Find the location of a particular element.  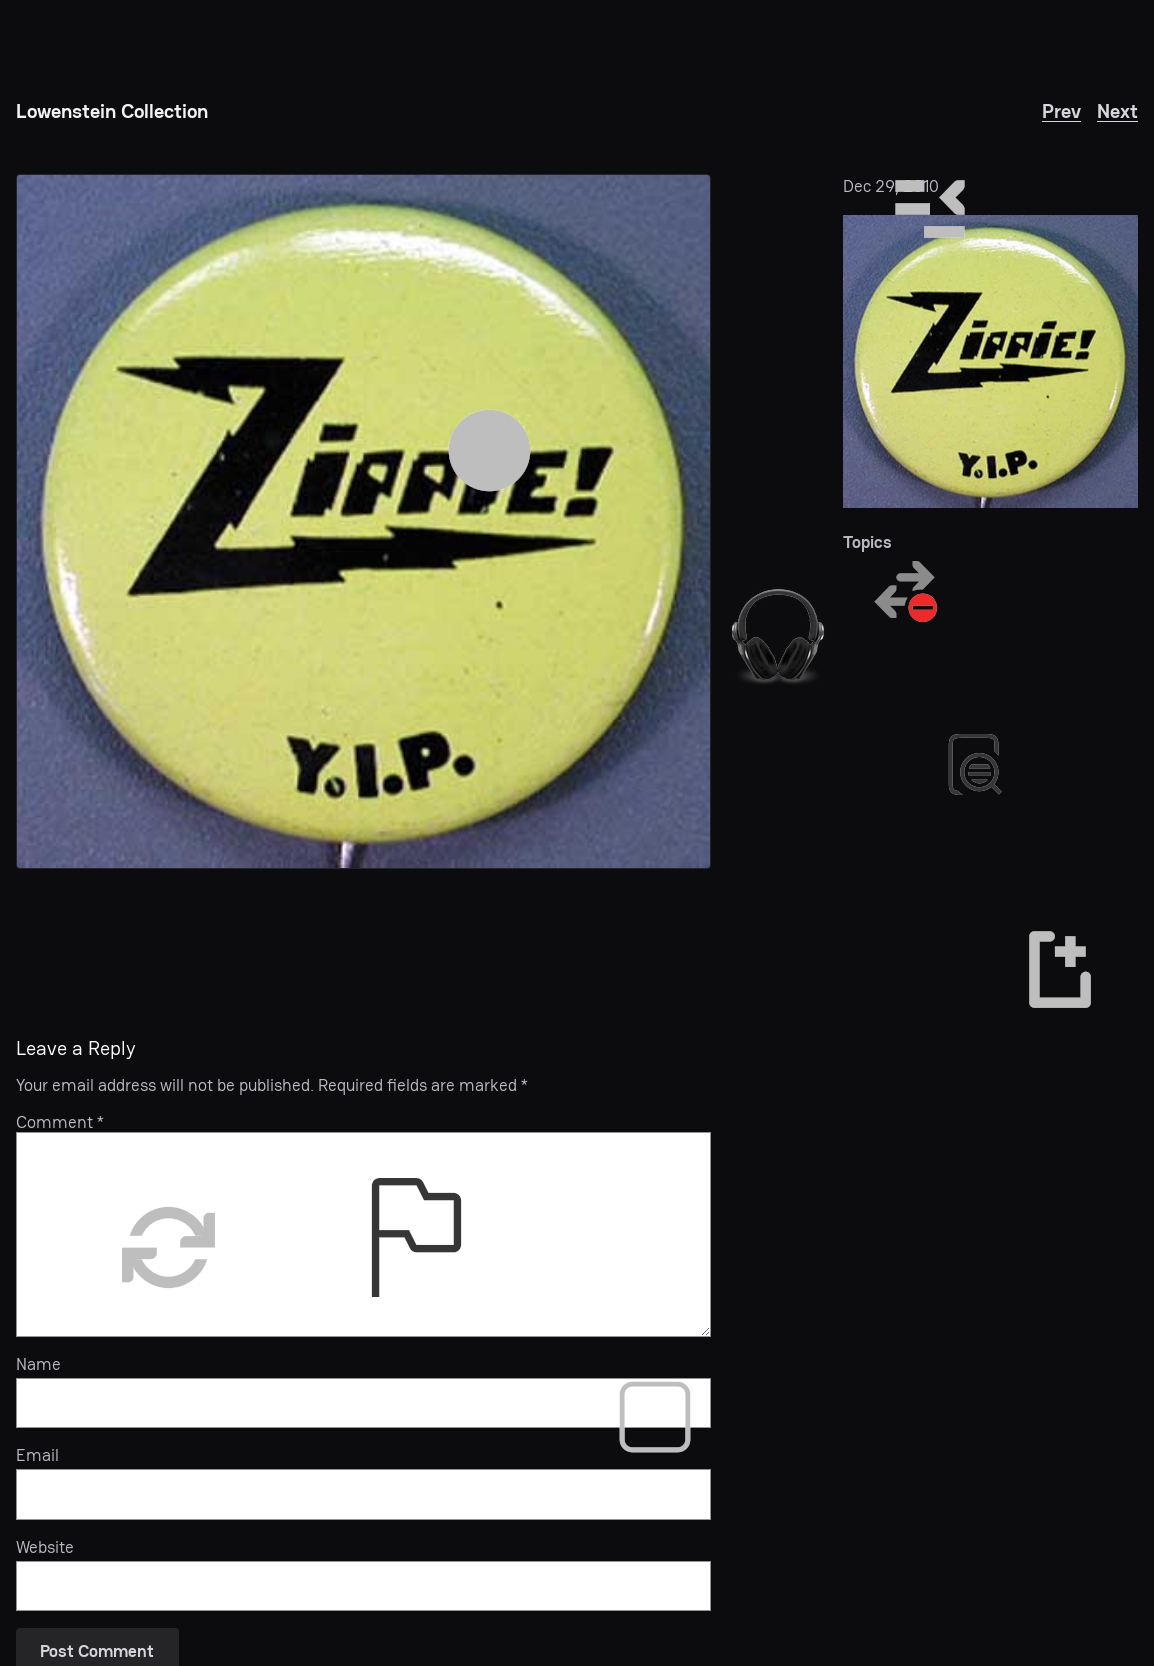

audio output device connected is located at coordinates (777, 636).